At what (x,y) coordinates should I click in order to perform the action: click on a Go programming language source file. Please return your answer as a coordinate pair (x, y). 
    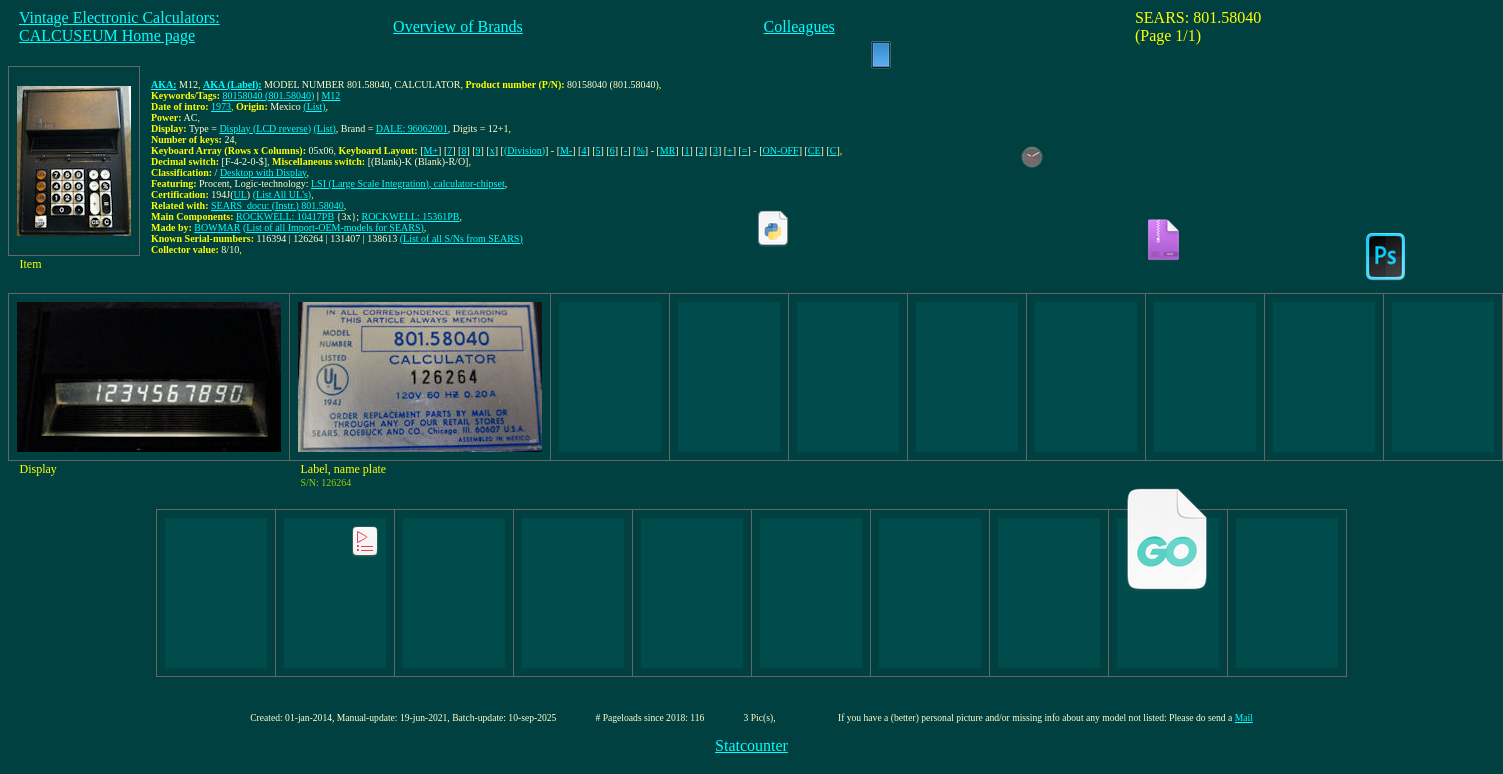
    Looking at the image, I should click on (1167, 539).